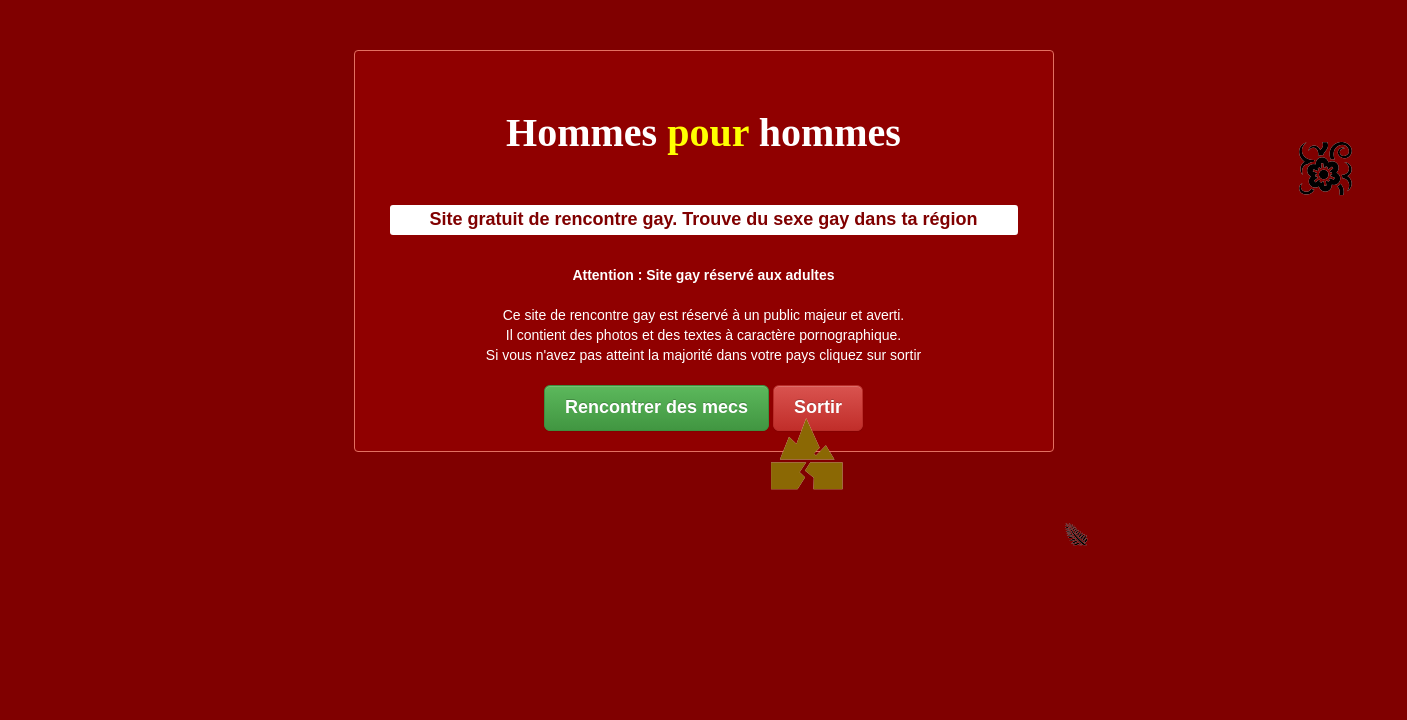  I want to click on indicates plant or nature category, so click(1076, 534).